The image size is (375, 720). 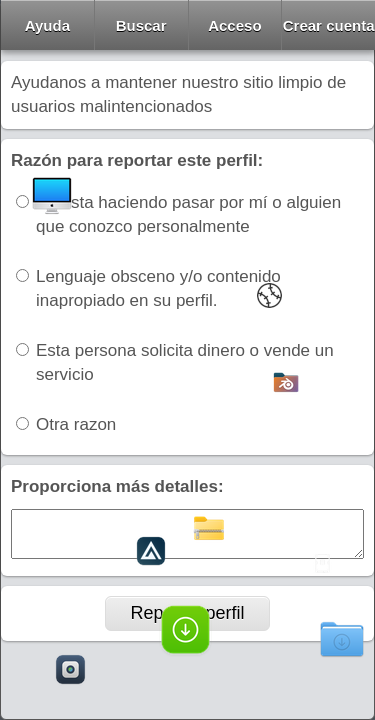 What do you see at coordinates (185, 630) in the screenshot?
I see `access download settings or preferences` at bounding box center [185, 630].